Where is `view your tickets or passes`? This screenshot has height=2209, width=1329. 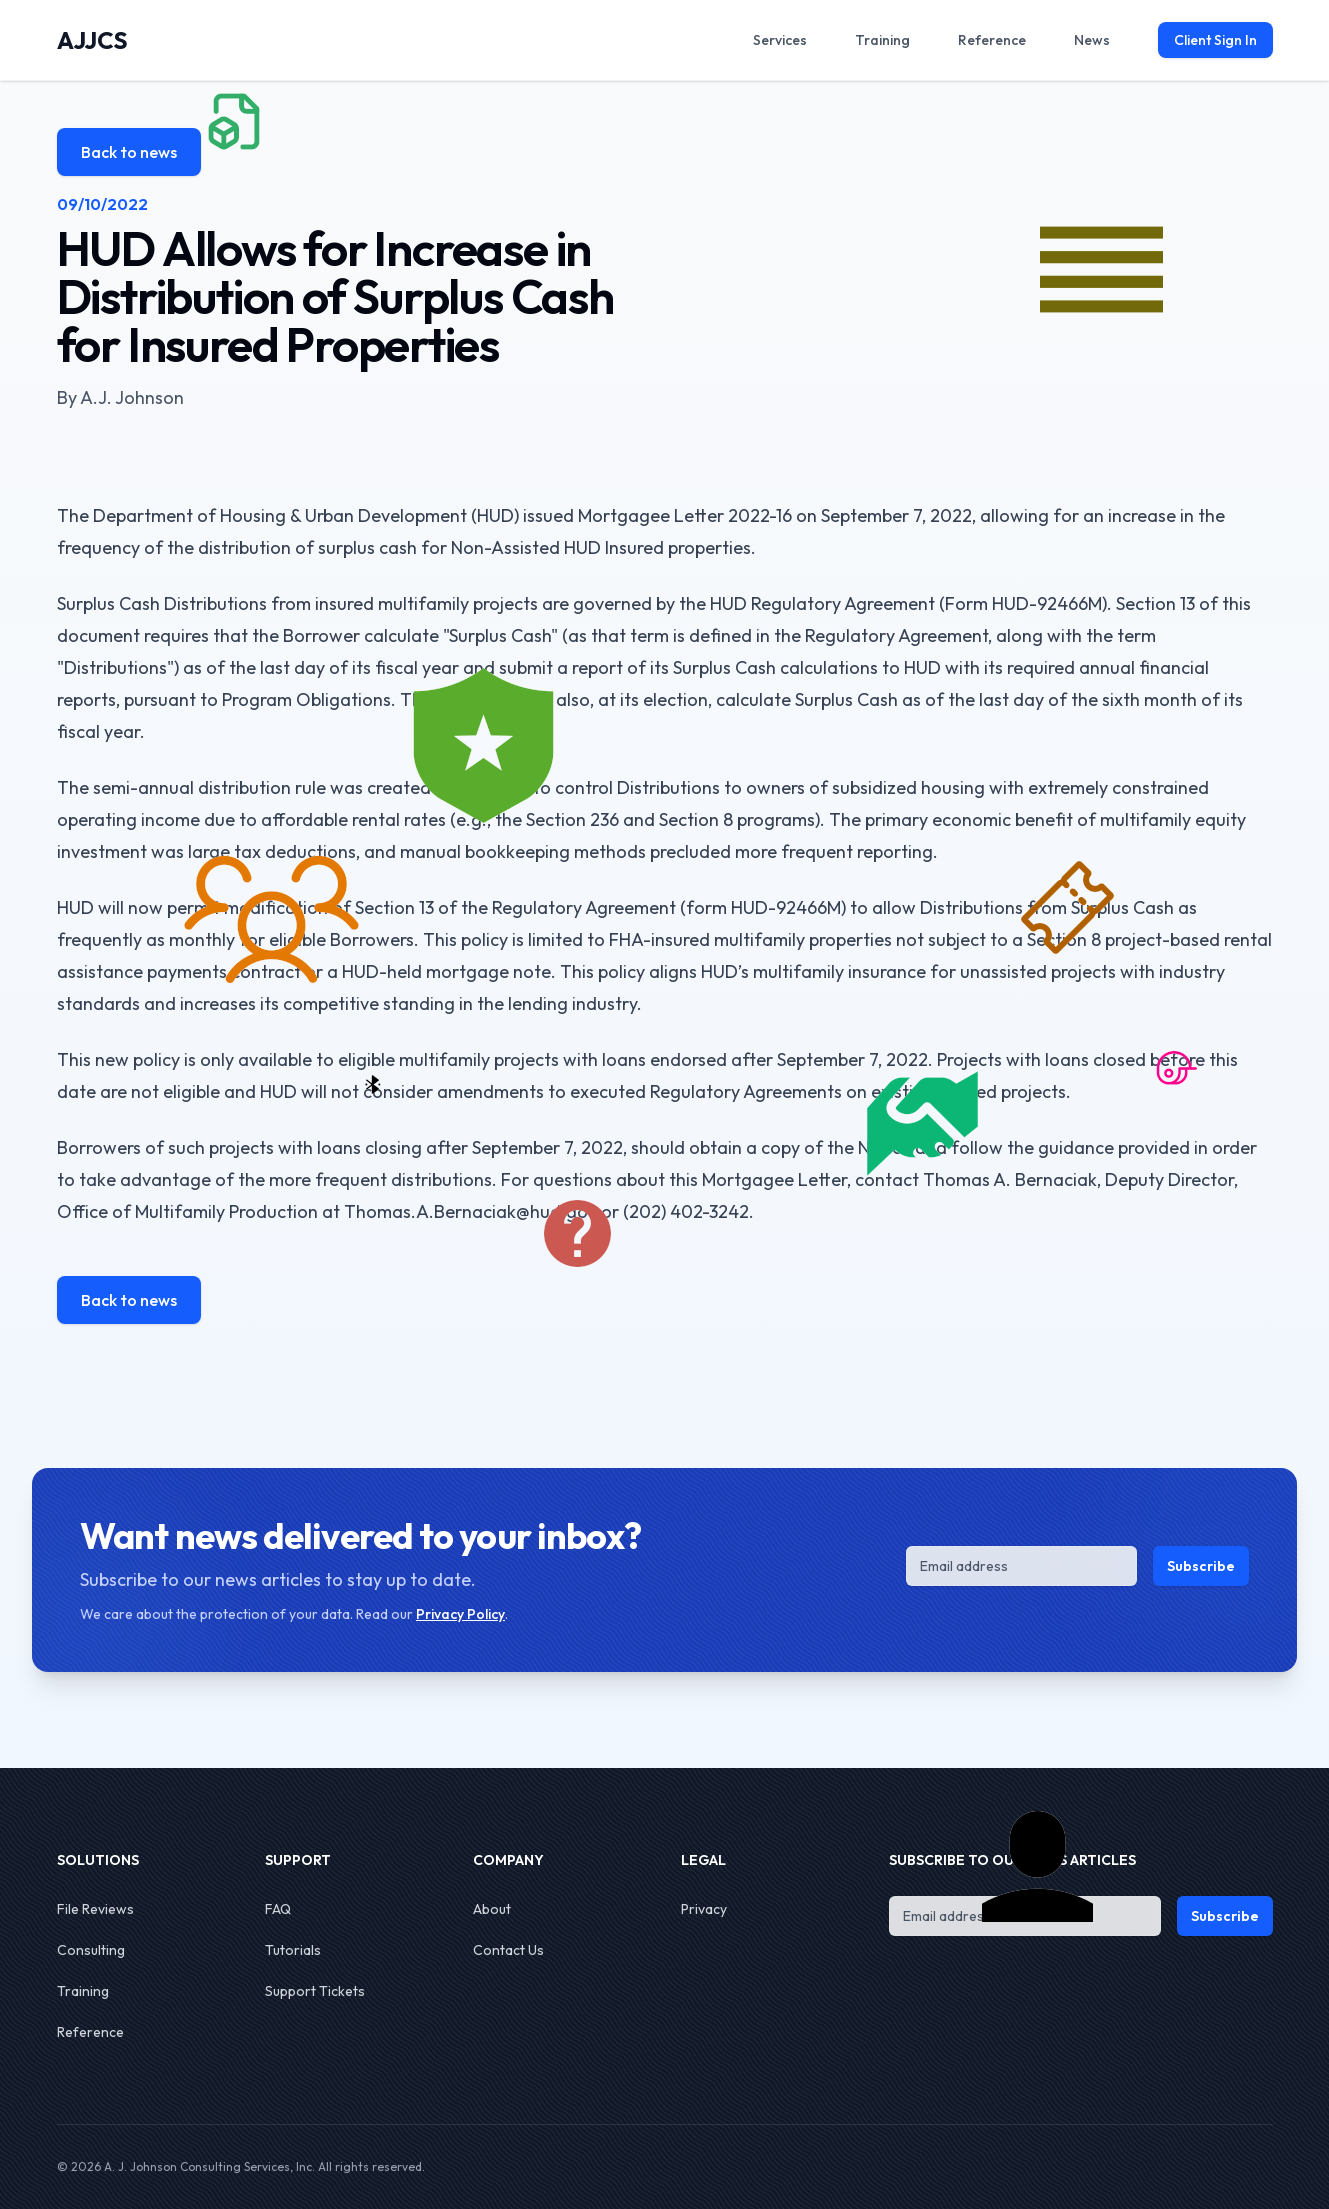 view your tickets or passes is located at coordinates (1067, 907).